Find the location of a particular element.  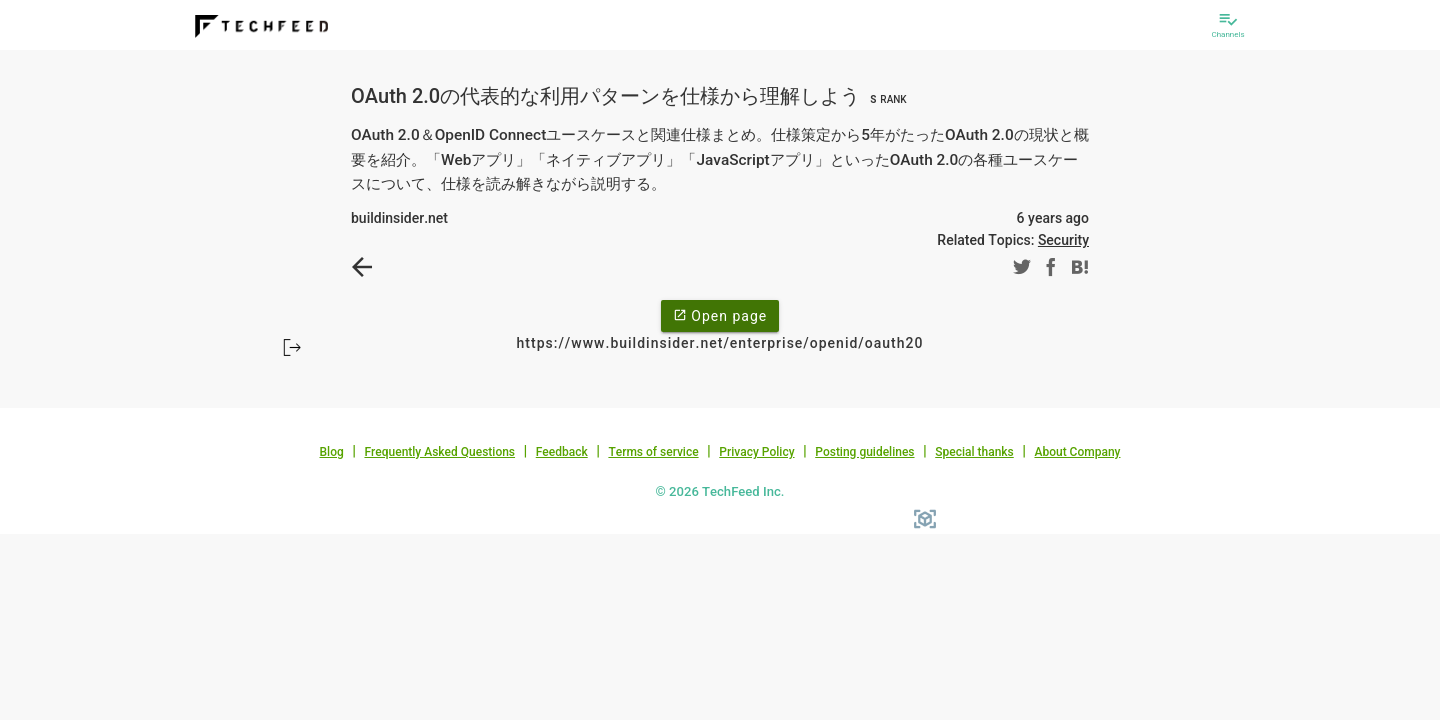

scan or detect 3D objects is located at coordinates (925, 519).